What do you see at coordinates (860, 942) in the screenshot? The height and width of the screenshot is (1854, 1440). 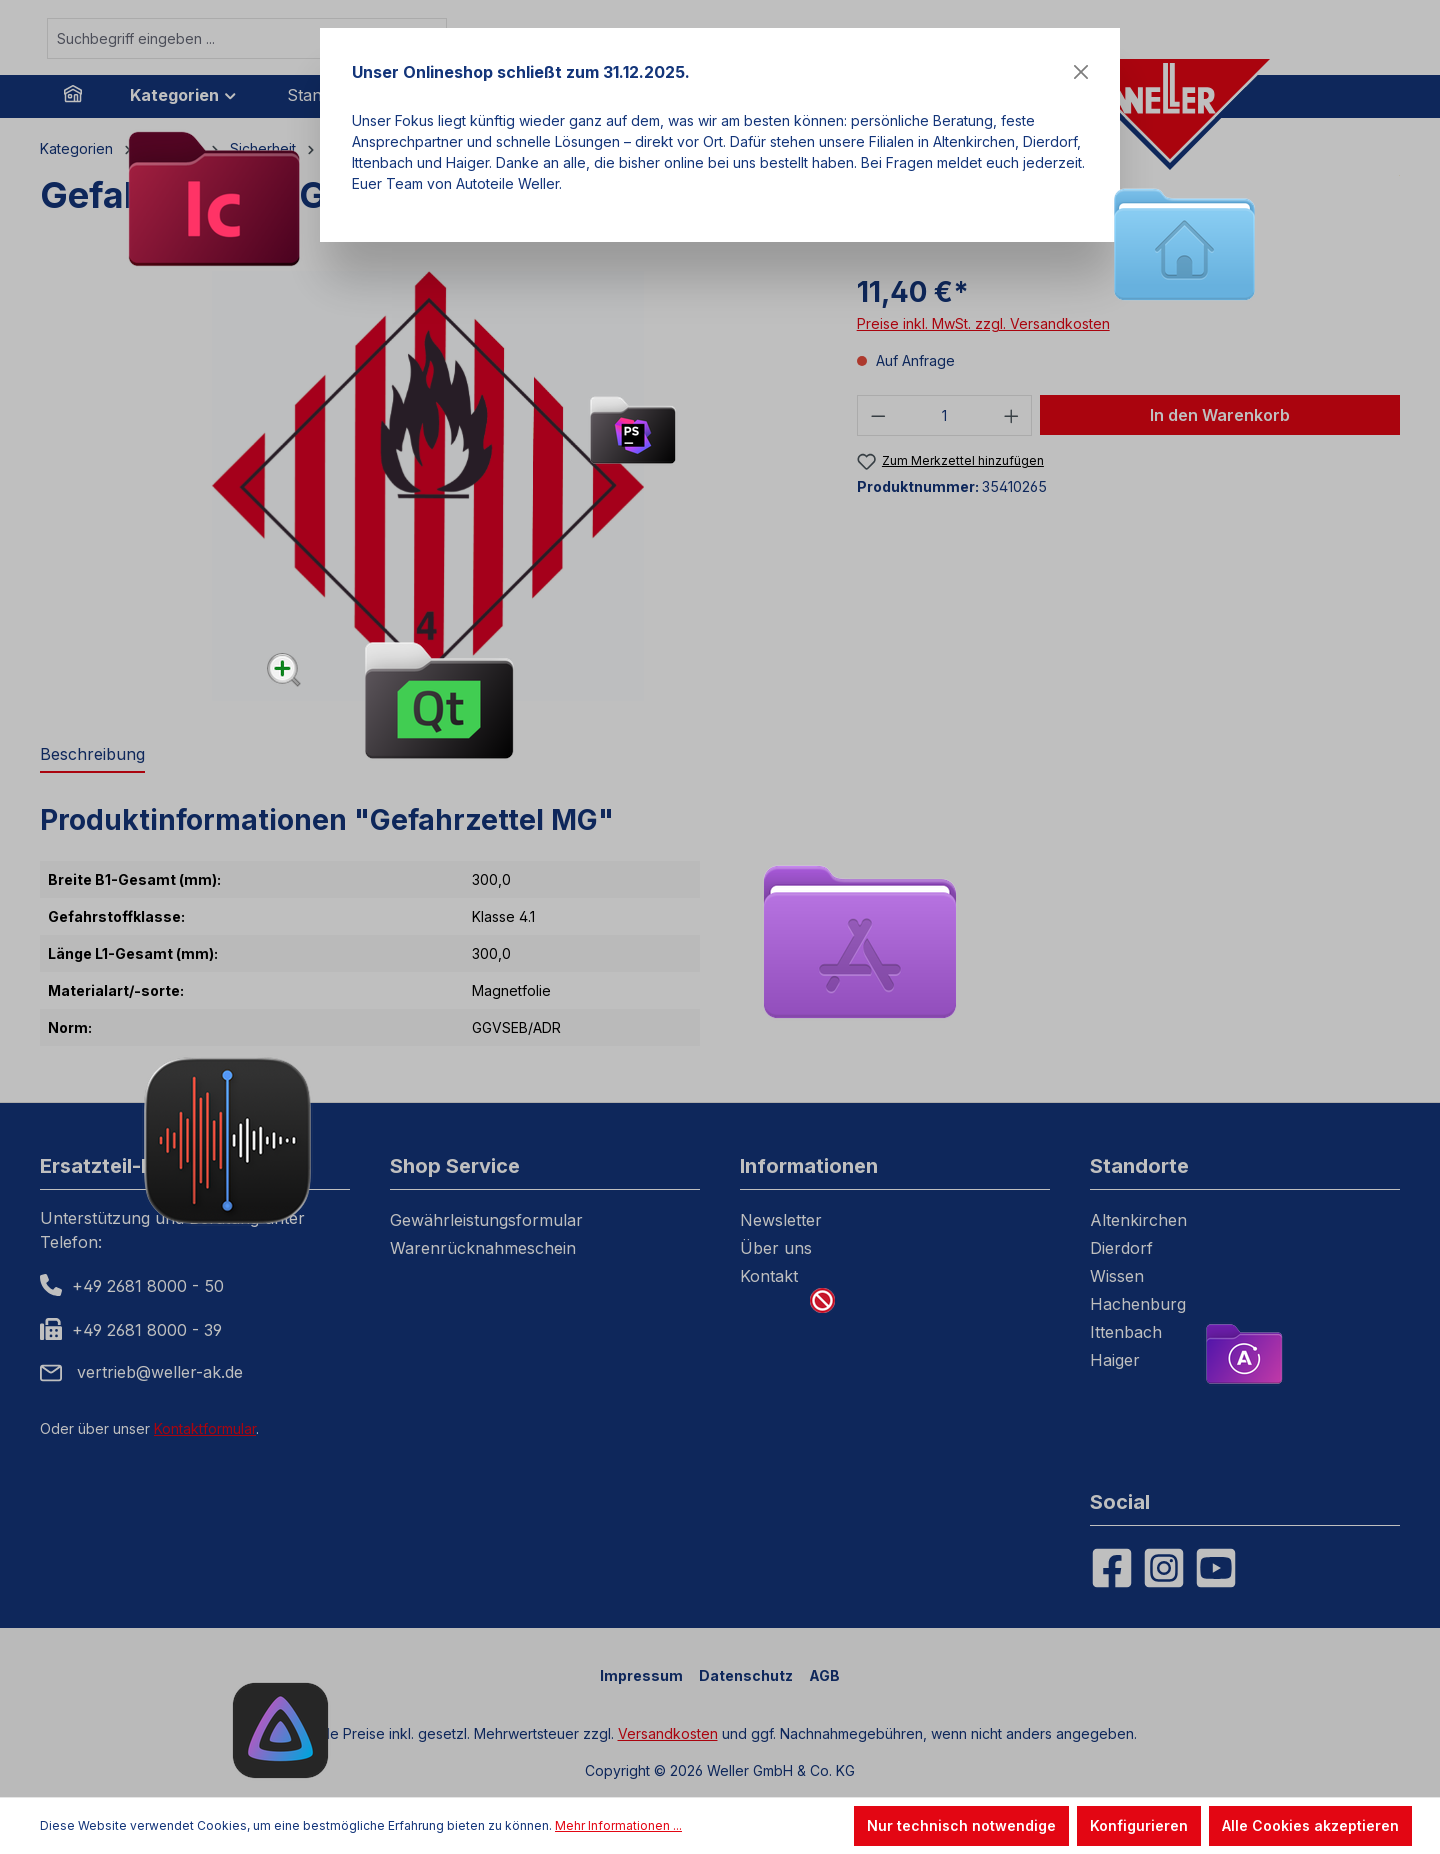 I see `open templates folder` at bounding box center [860, 942].